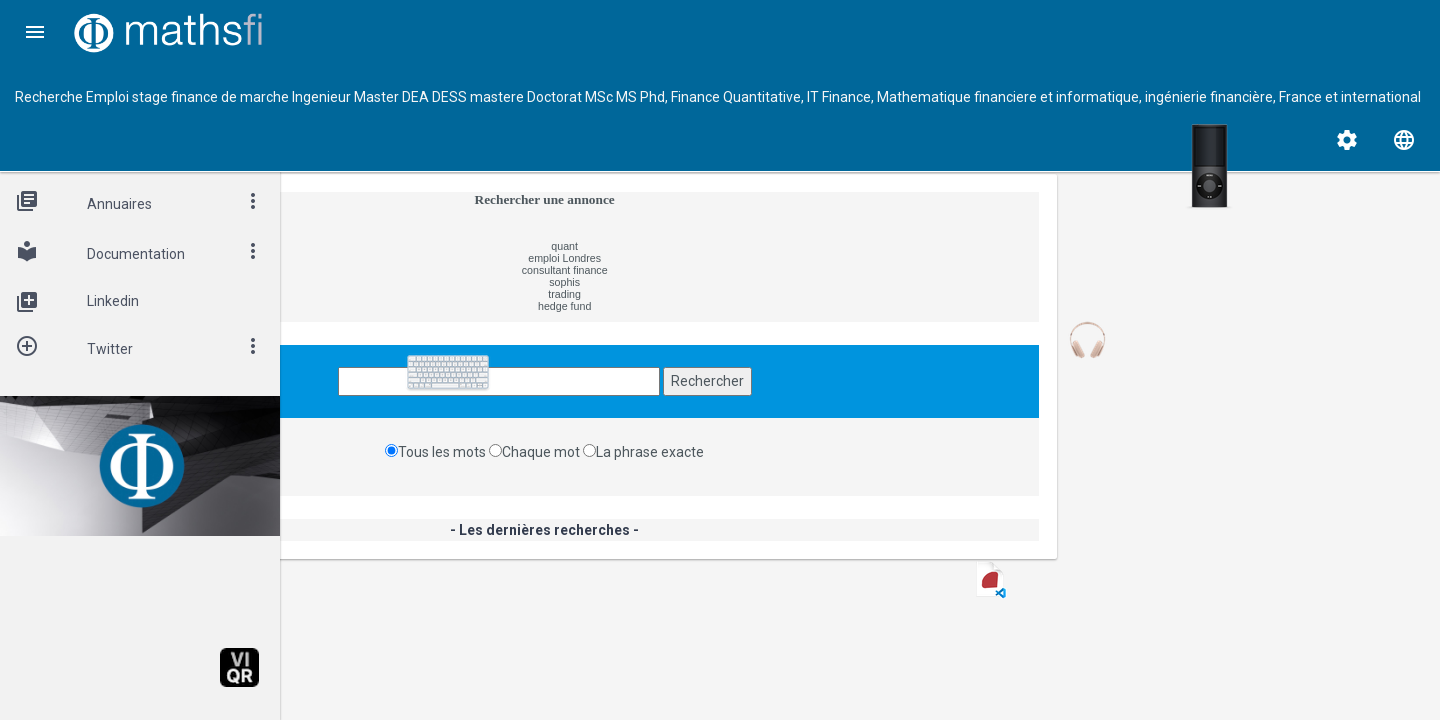 This screenshot has height=720, width=1440. Describe the element at coordinates (990, 580) in the screenshot. I see `open a ruby file in visual studio code` at that location.